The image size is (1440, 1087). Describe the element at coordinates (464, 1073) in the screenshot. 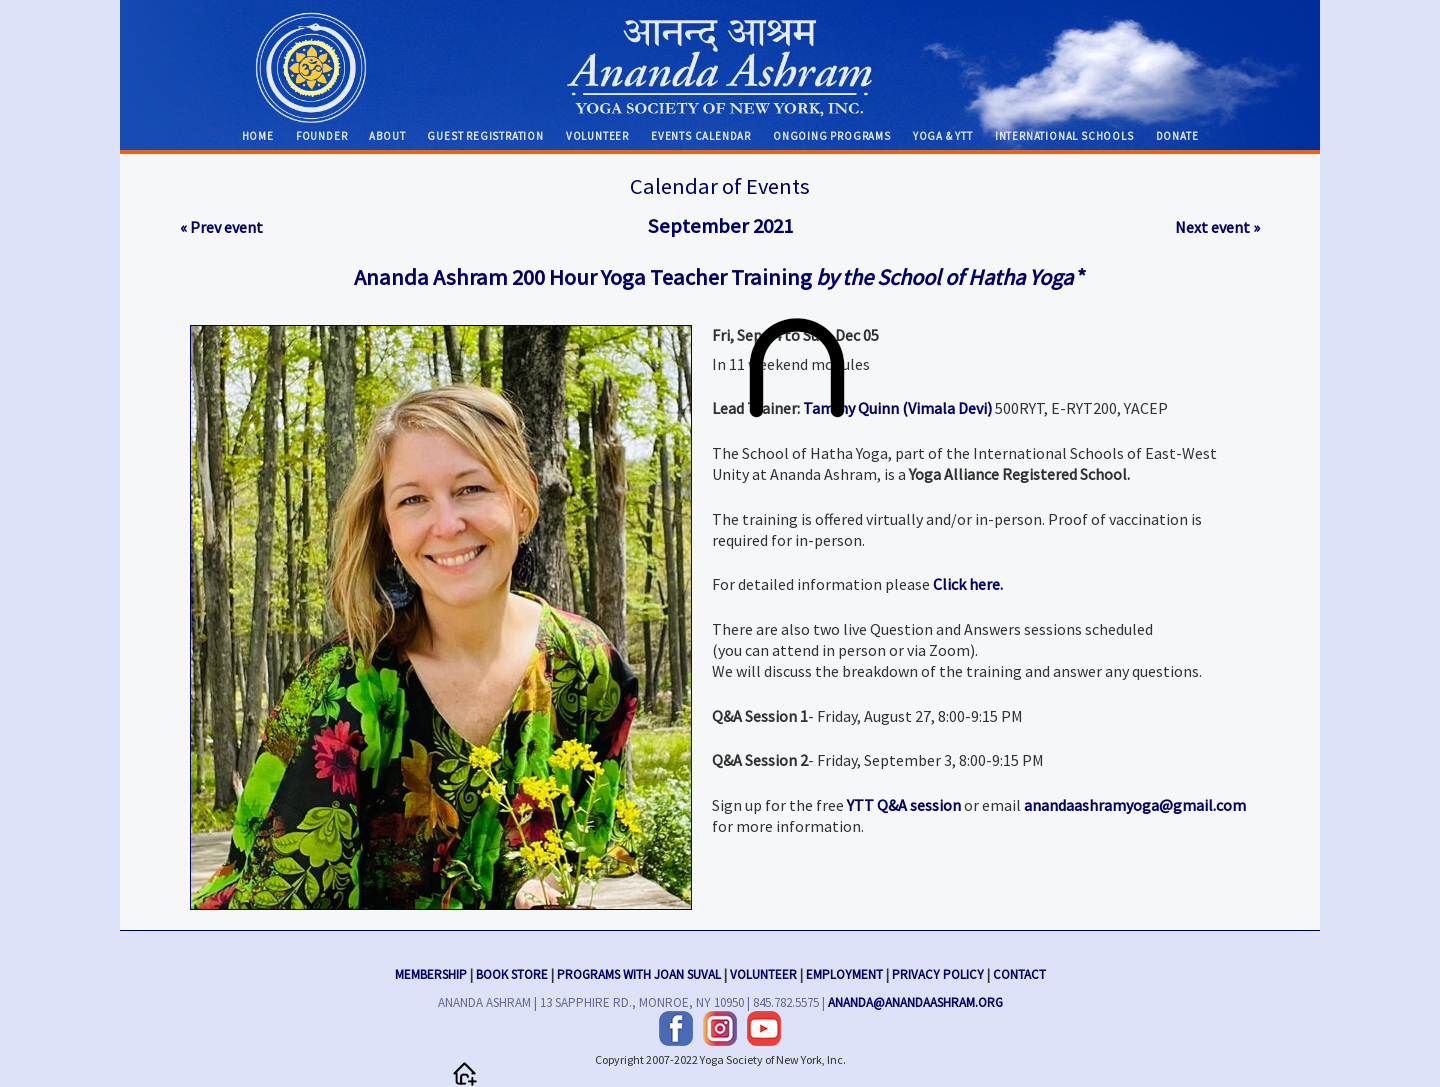

I see `add a new home or address` at that location.